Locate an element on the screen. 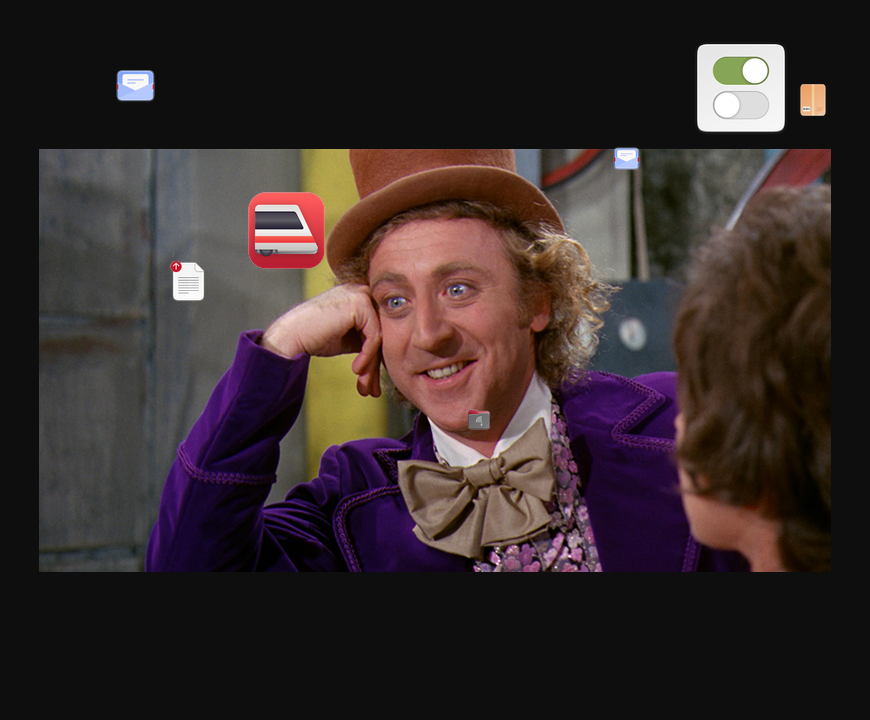  folder synced with insync cloud service is located at coordinates (479, 419).